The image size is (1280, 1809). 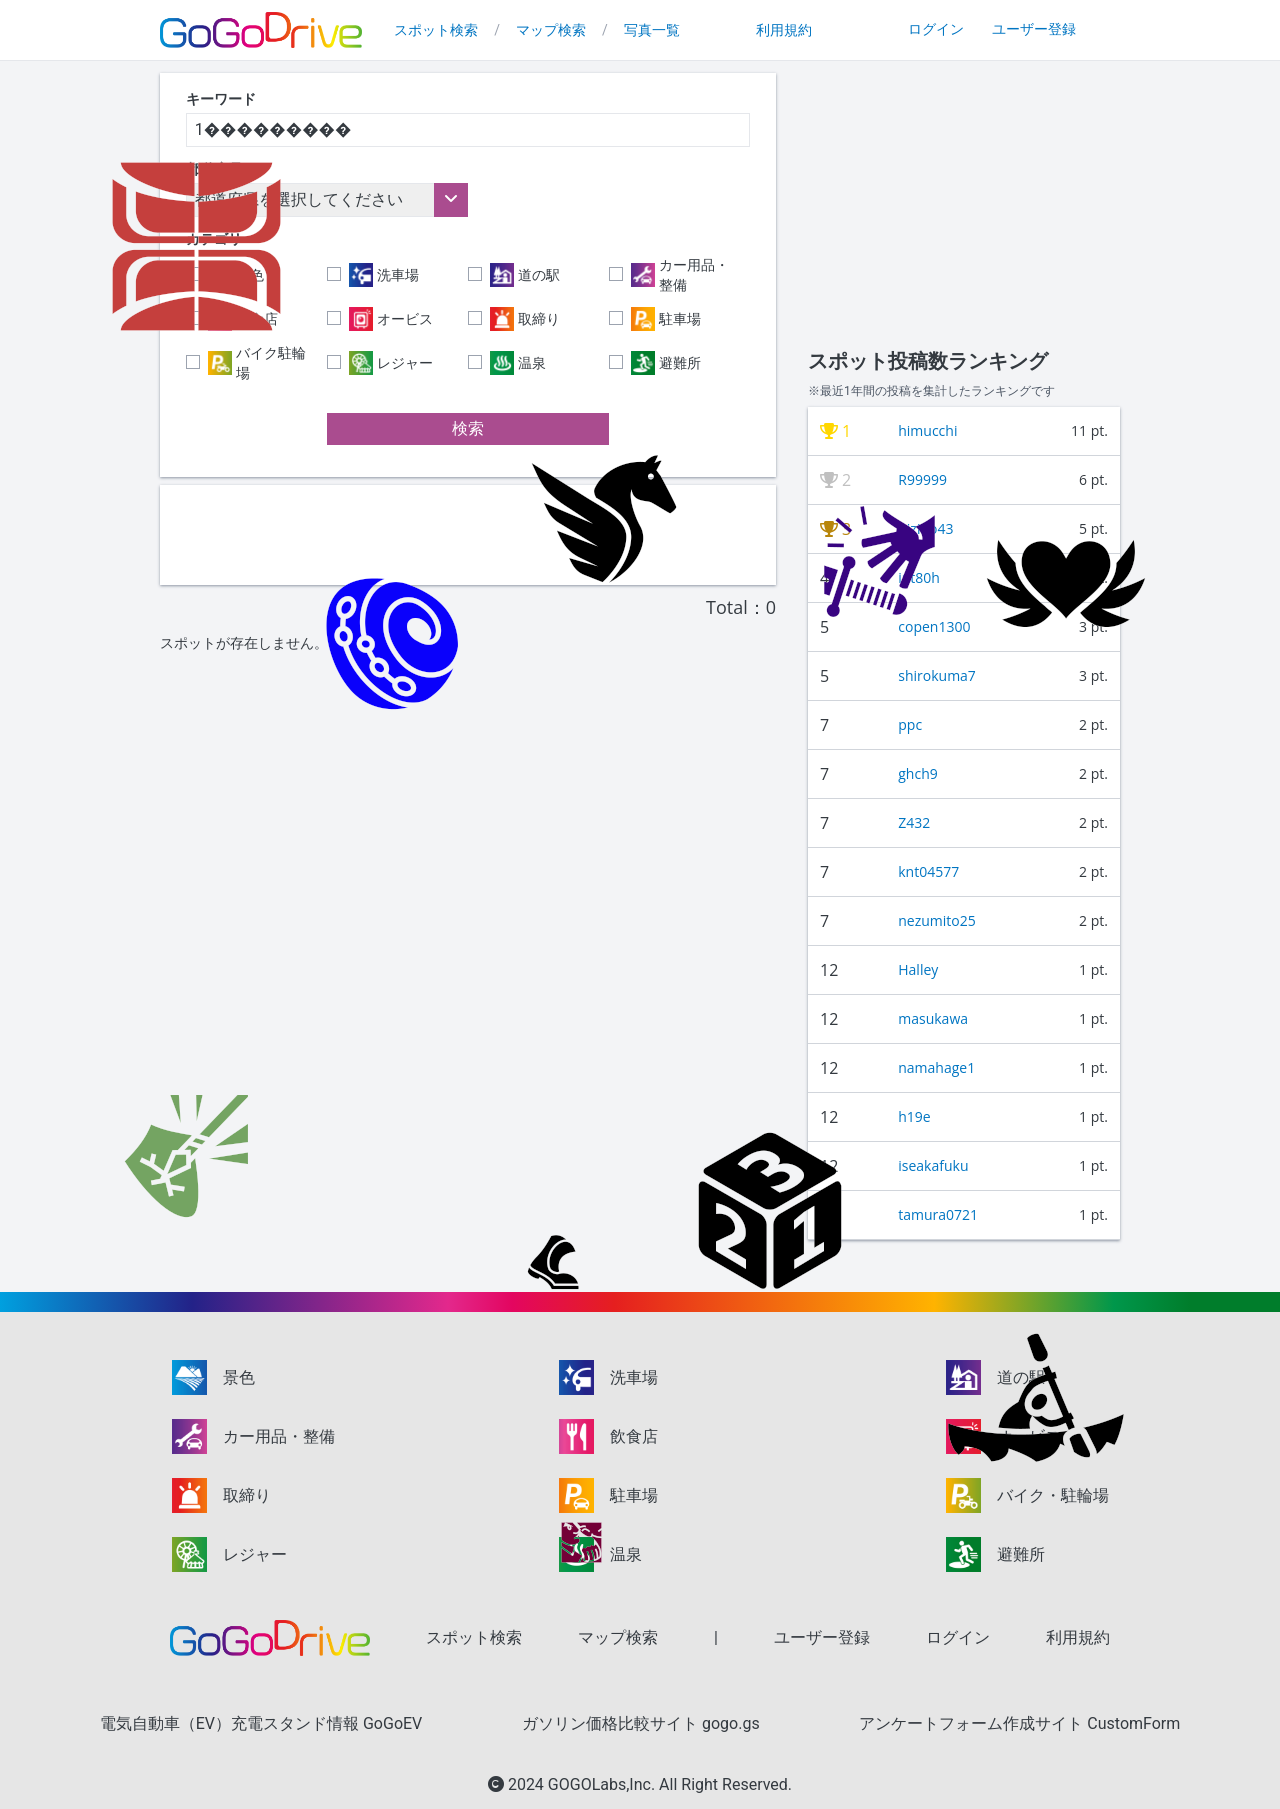 I want to click on drop or release current weapon, so click(x=879, y=561).